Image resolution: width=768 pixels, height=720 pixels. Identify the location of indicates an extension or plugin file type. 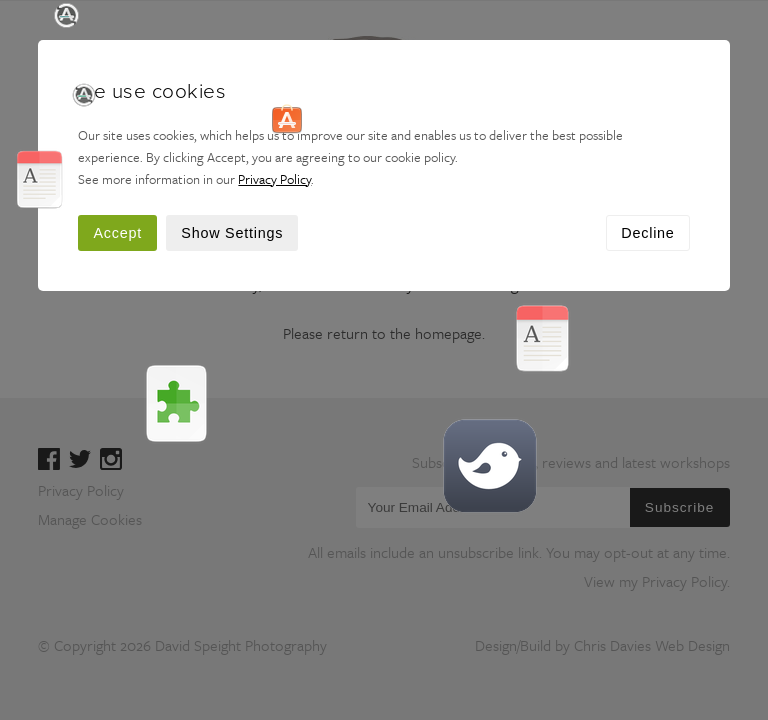
(176, 403).